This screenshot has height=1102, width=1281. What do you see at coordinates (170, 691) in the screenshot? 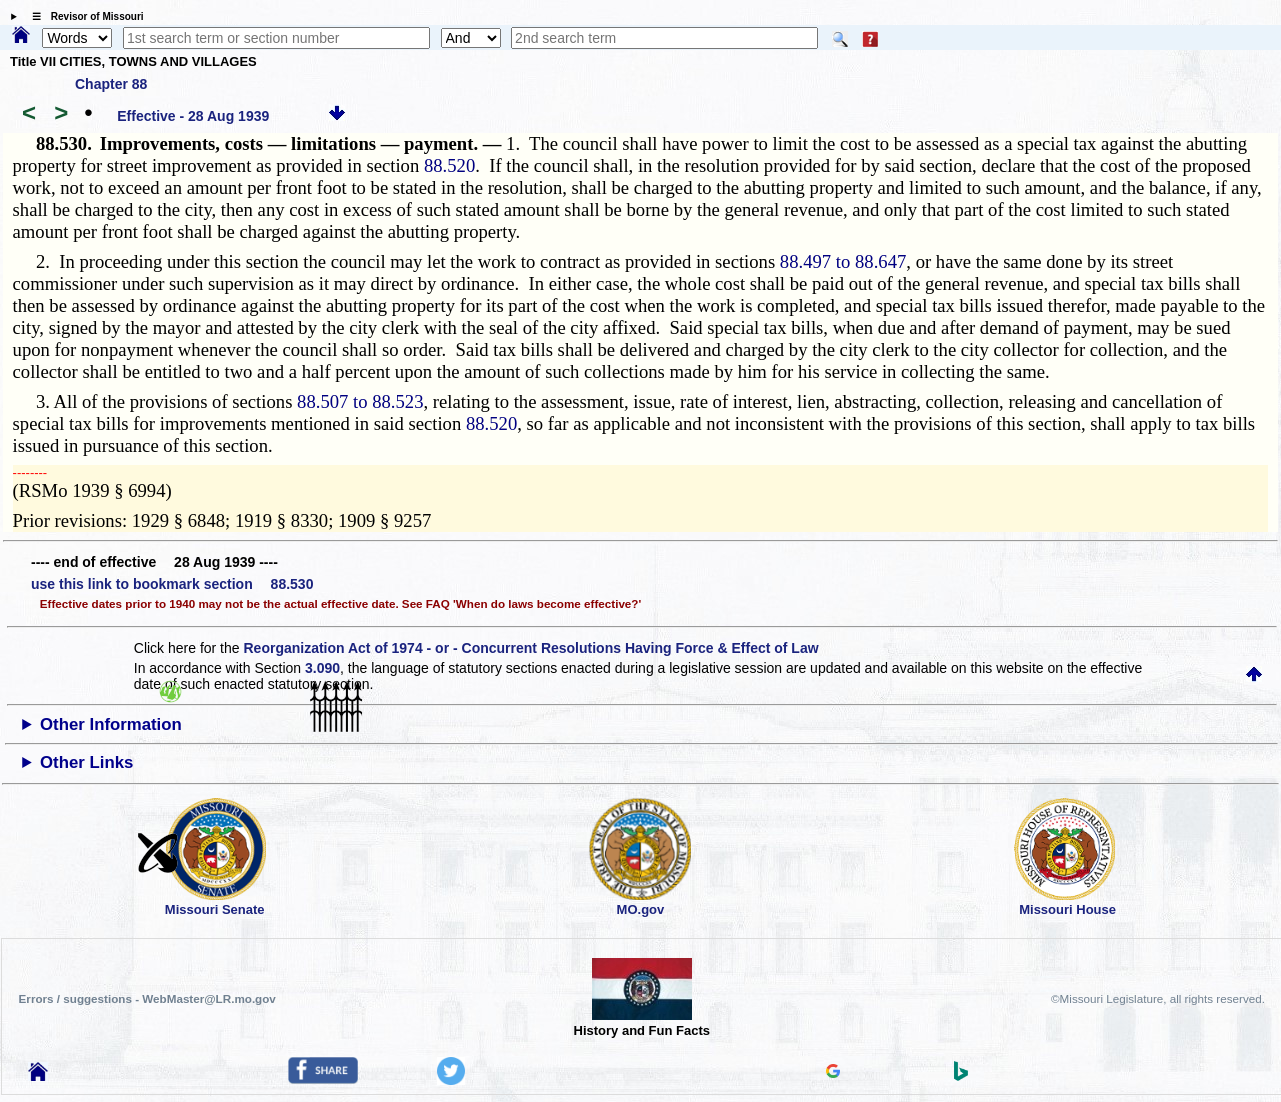
I see `indicates arctic or cold climate game environment` at bounding box center [170, 691].